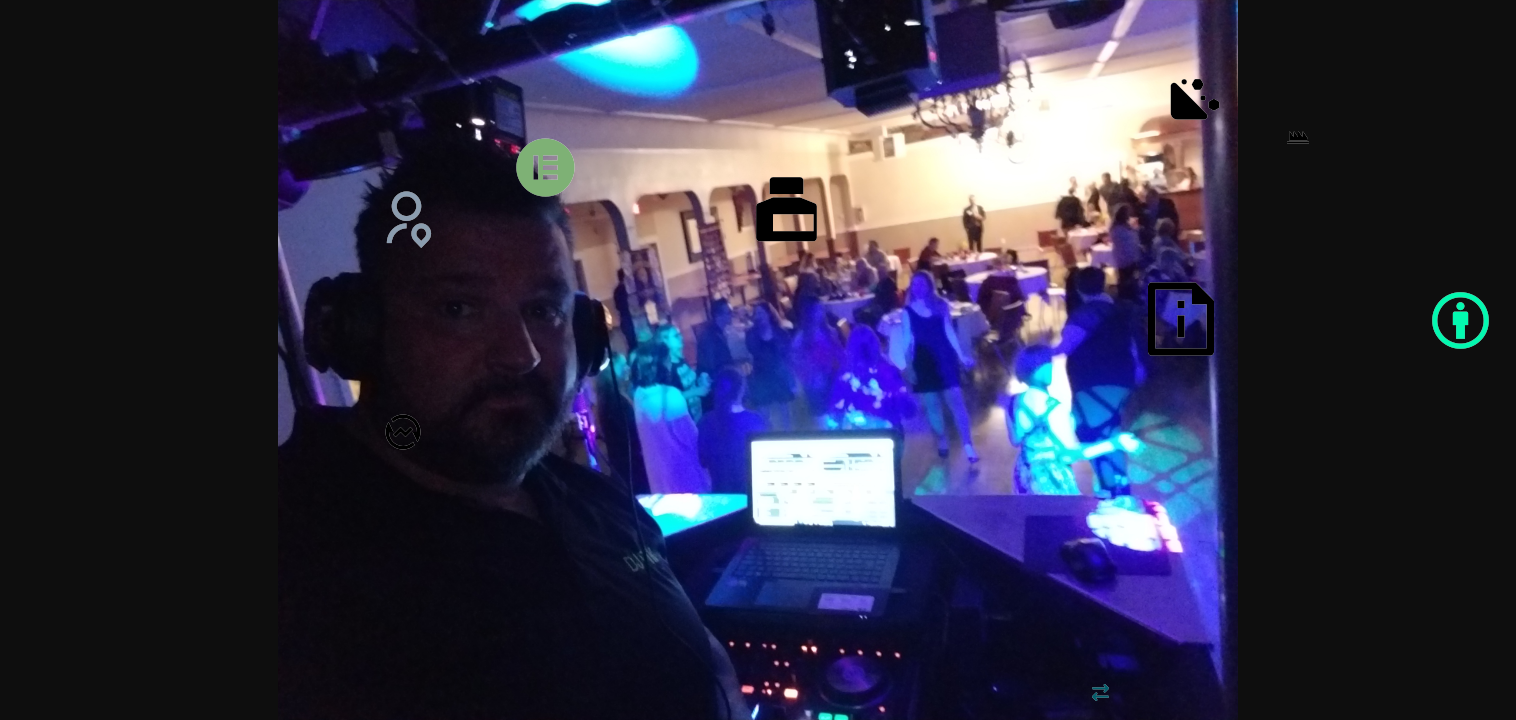 This screenshot has height=720, width=1516. Describe the element at coordinates (403, 432) in the screenshot. I see `exchange or convert funds` at that location.